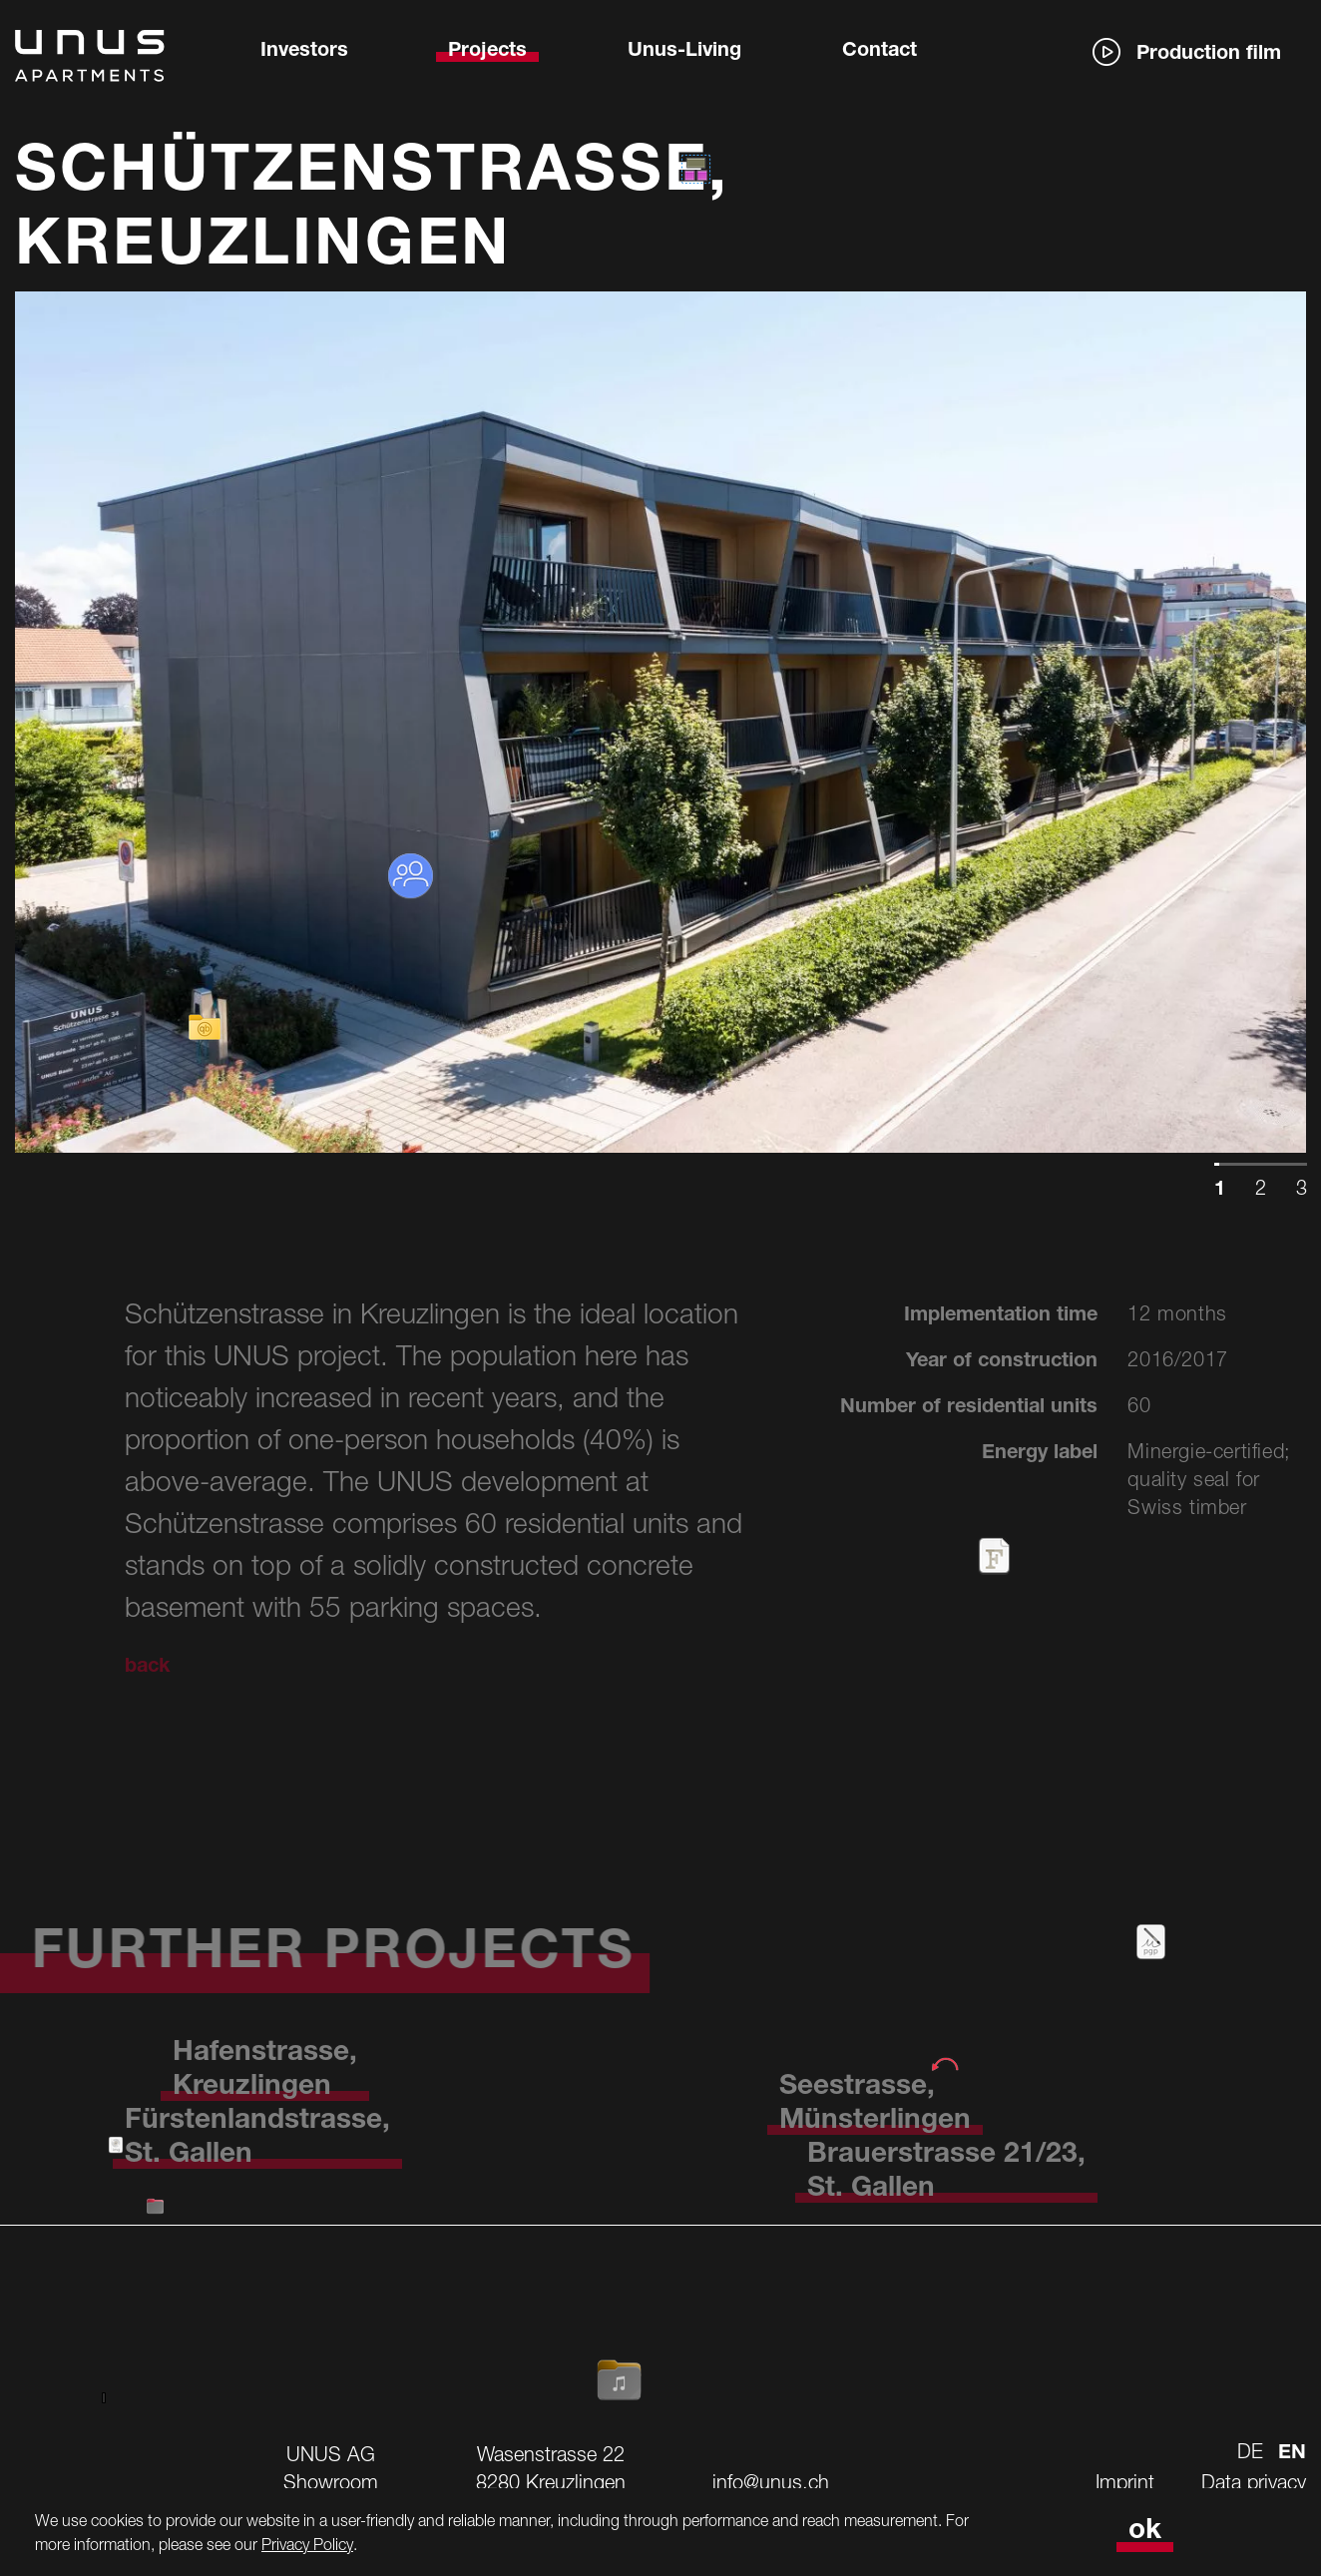 The image size is (1321, 2576). Describe the element at coordinates (994, 1555) in the screenshot. I see `a fortran source code file` at that location.